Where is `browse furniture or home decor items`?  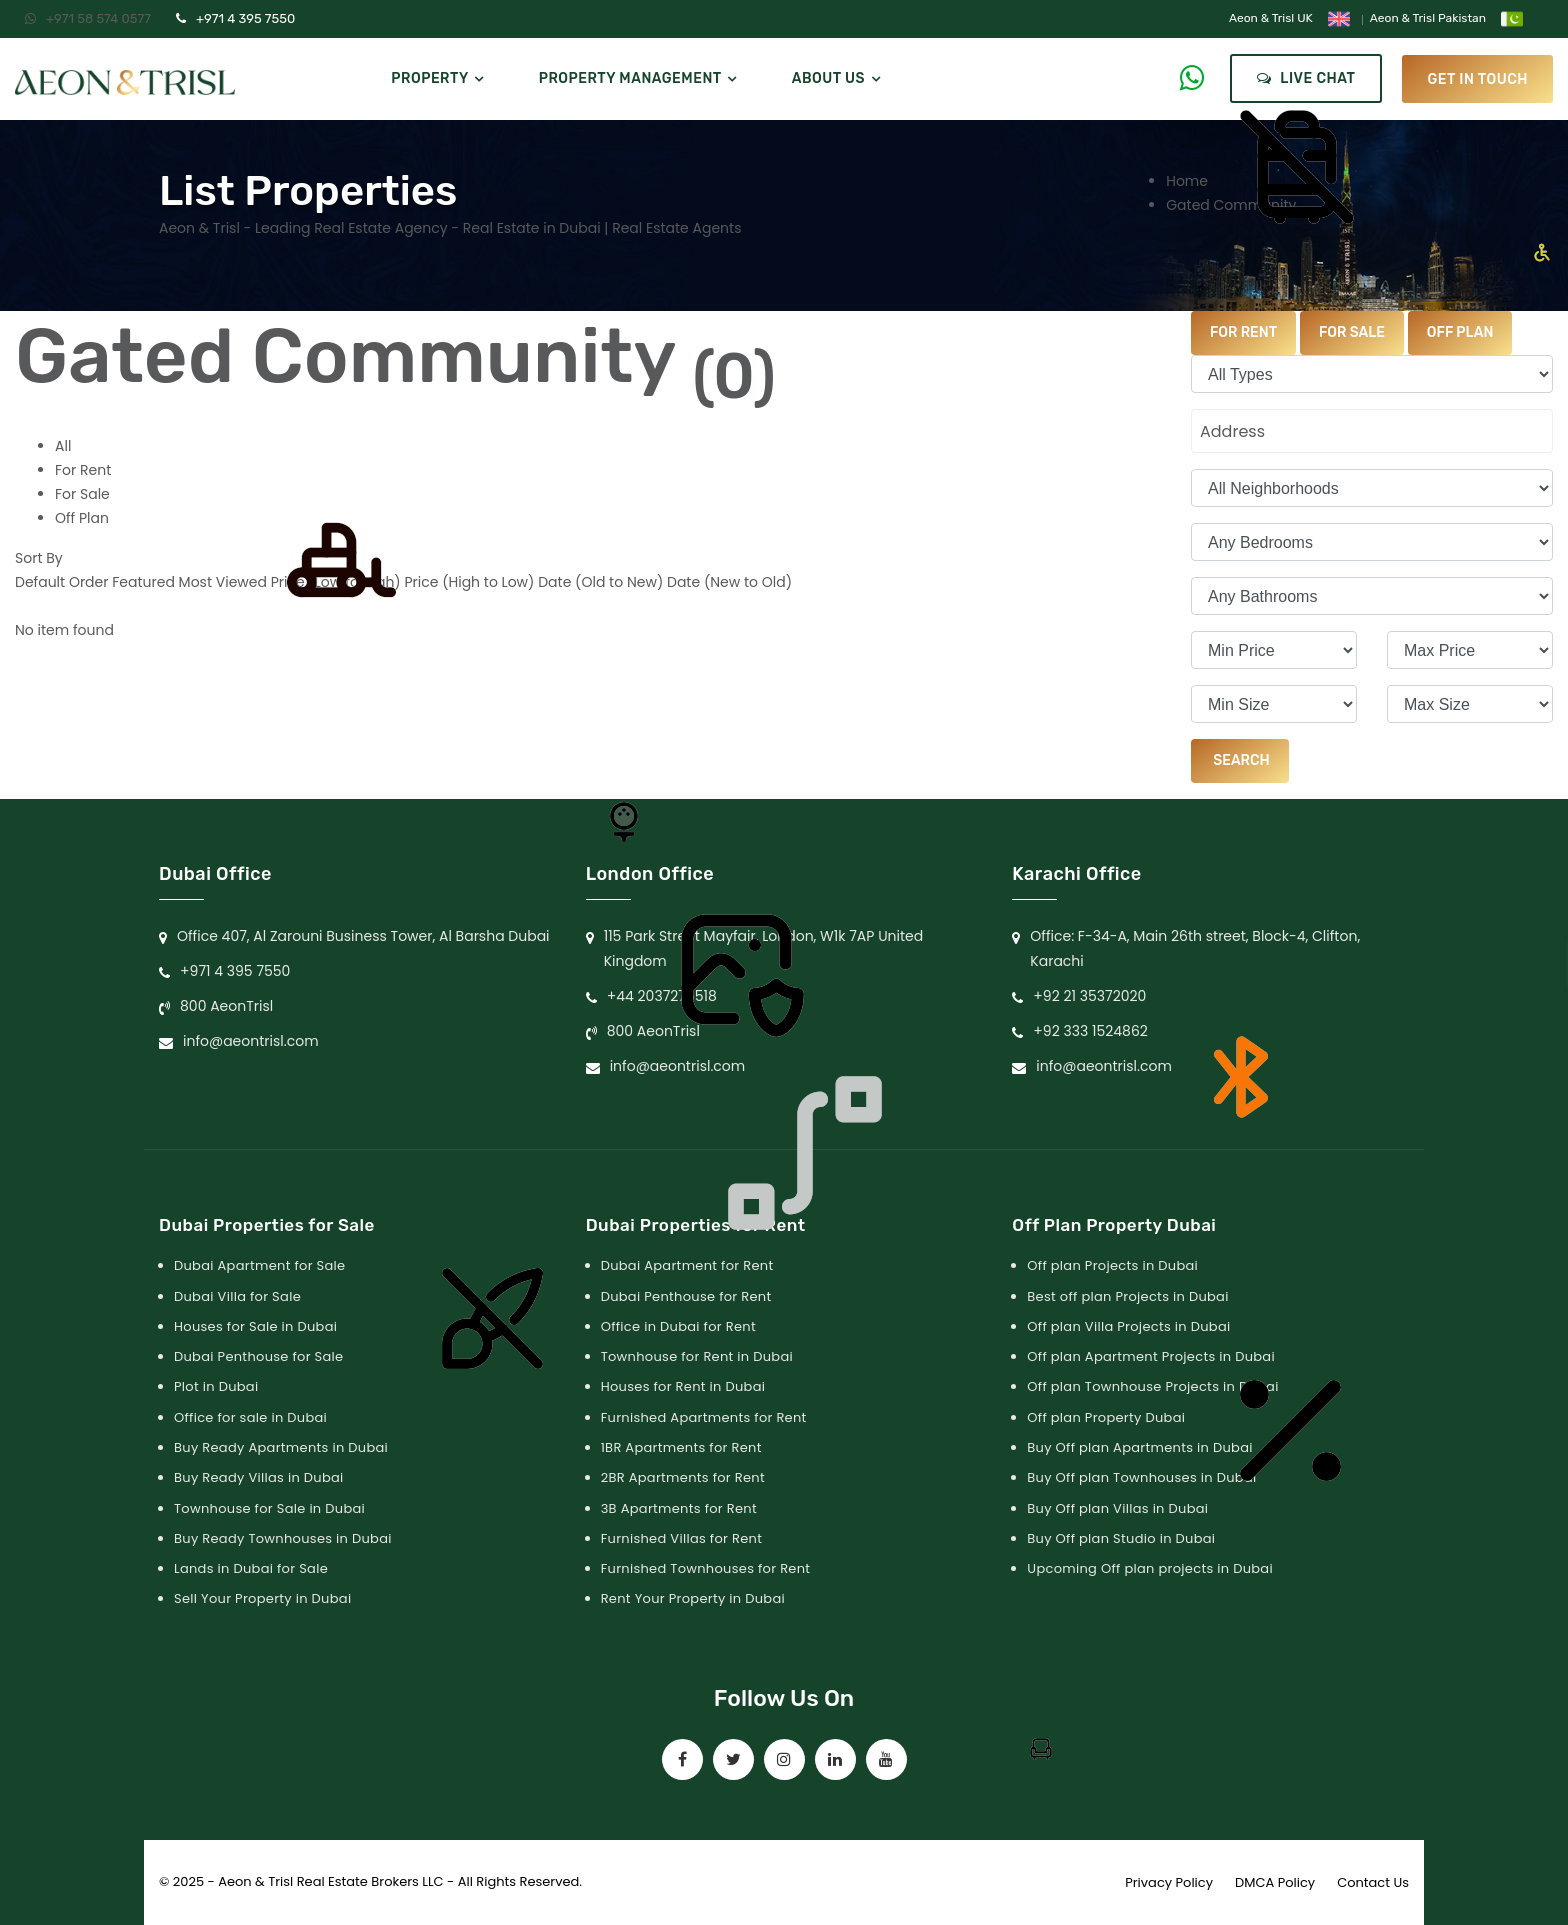 browse furniture or home decor items is located at coordinates (1041, 1749).